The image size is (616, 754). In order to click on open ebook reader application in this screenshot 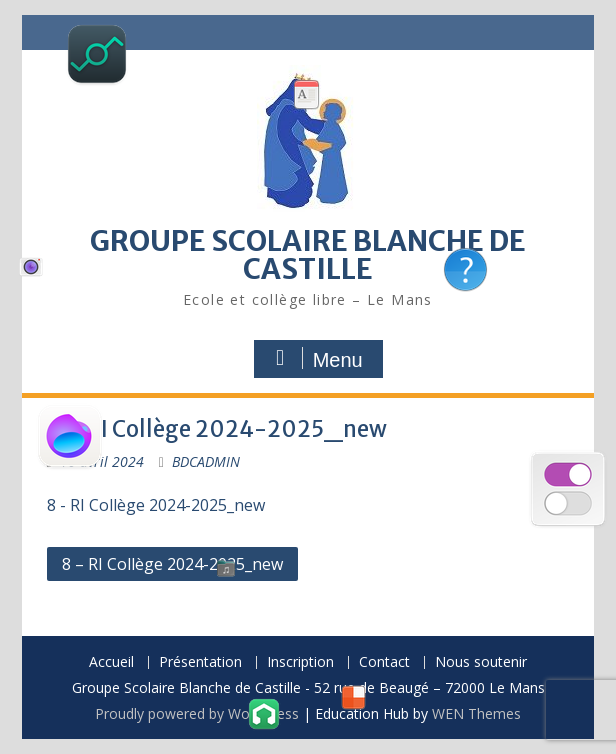, I will do `click(306, 94)`.